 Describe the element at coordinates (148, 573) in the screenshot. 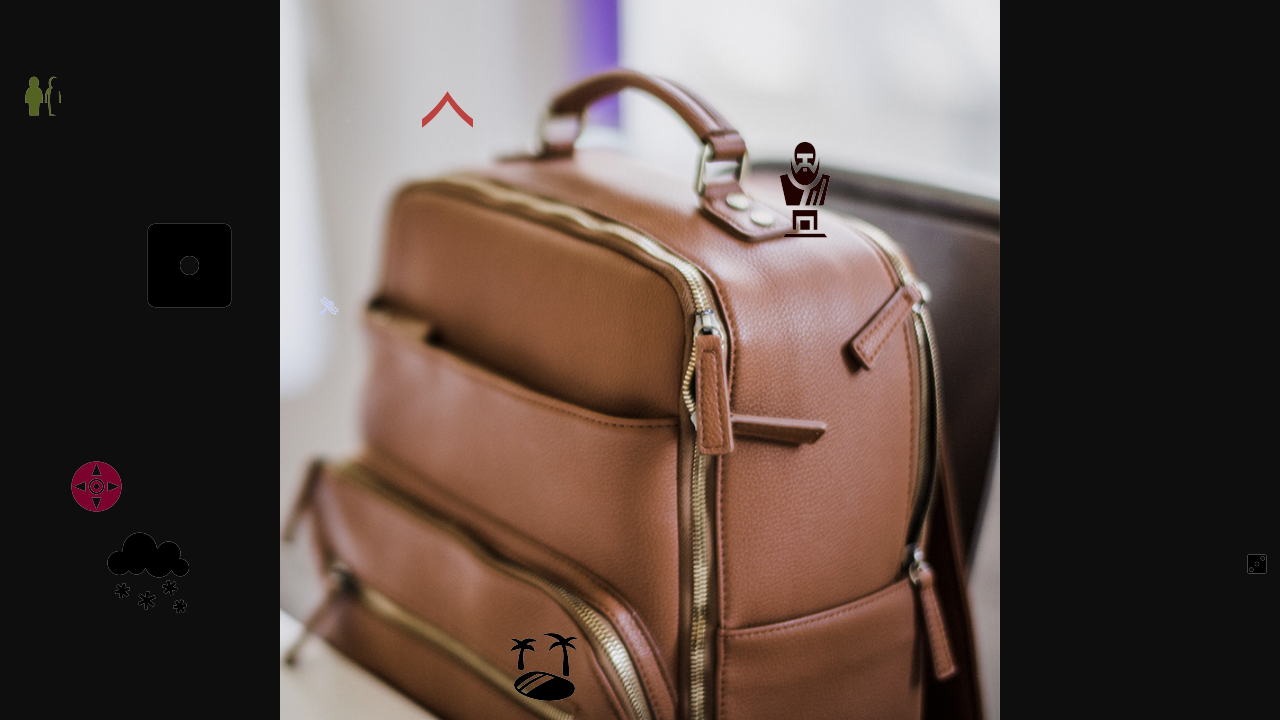

I see `indicates snowy weather conditions` at that location.